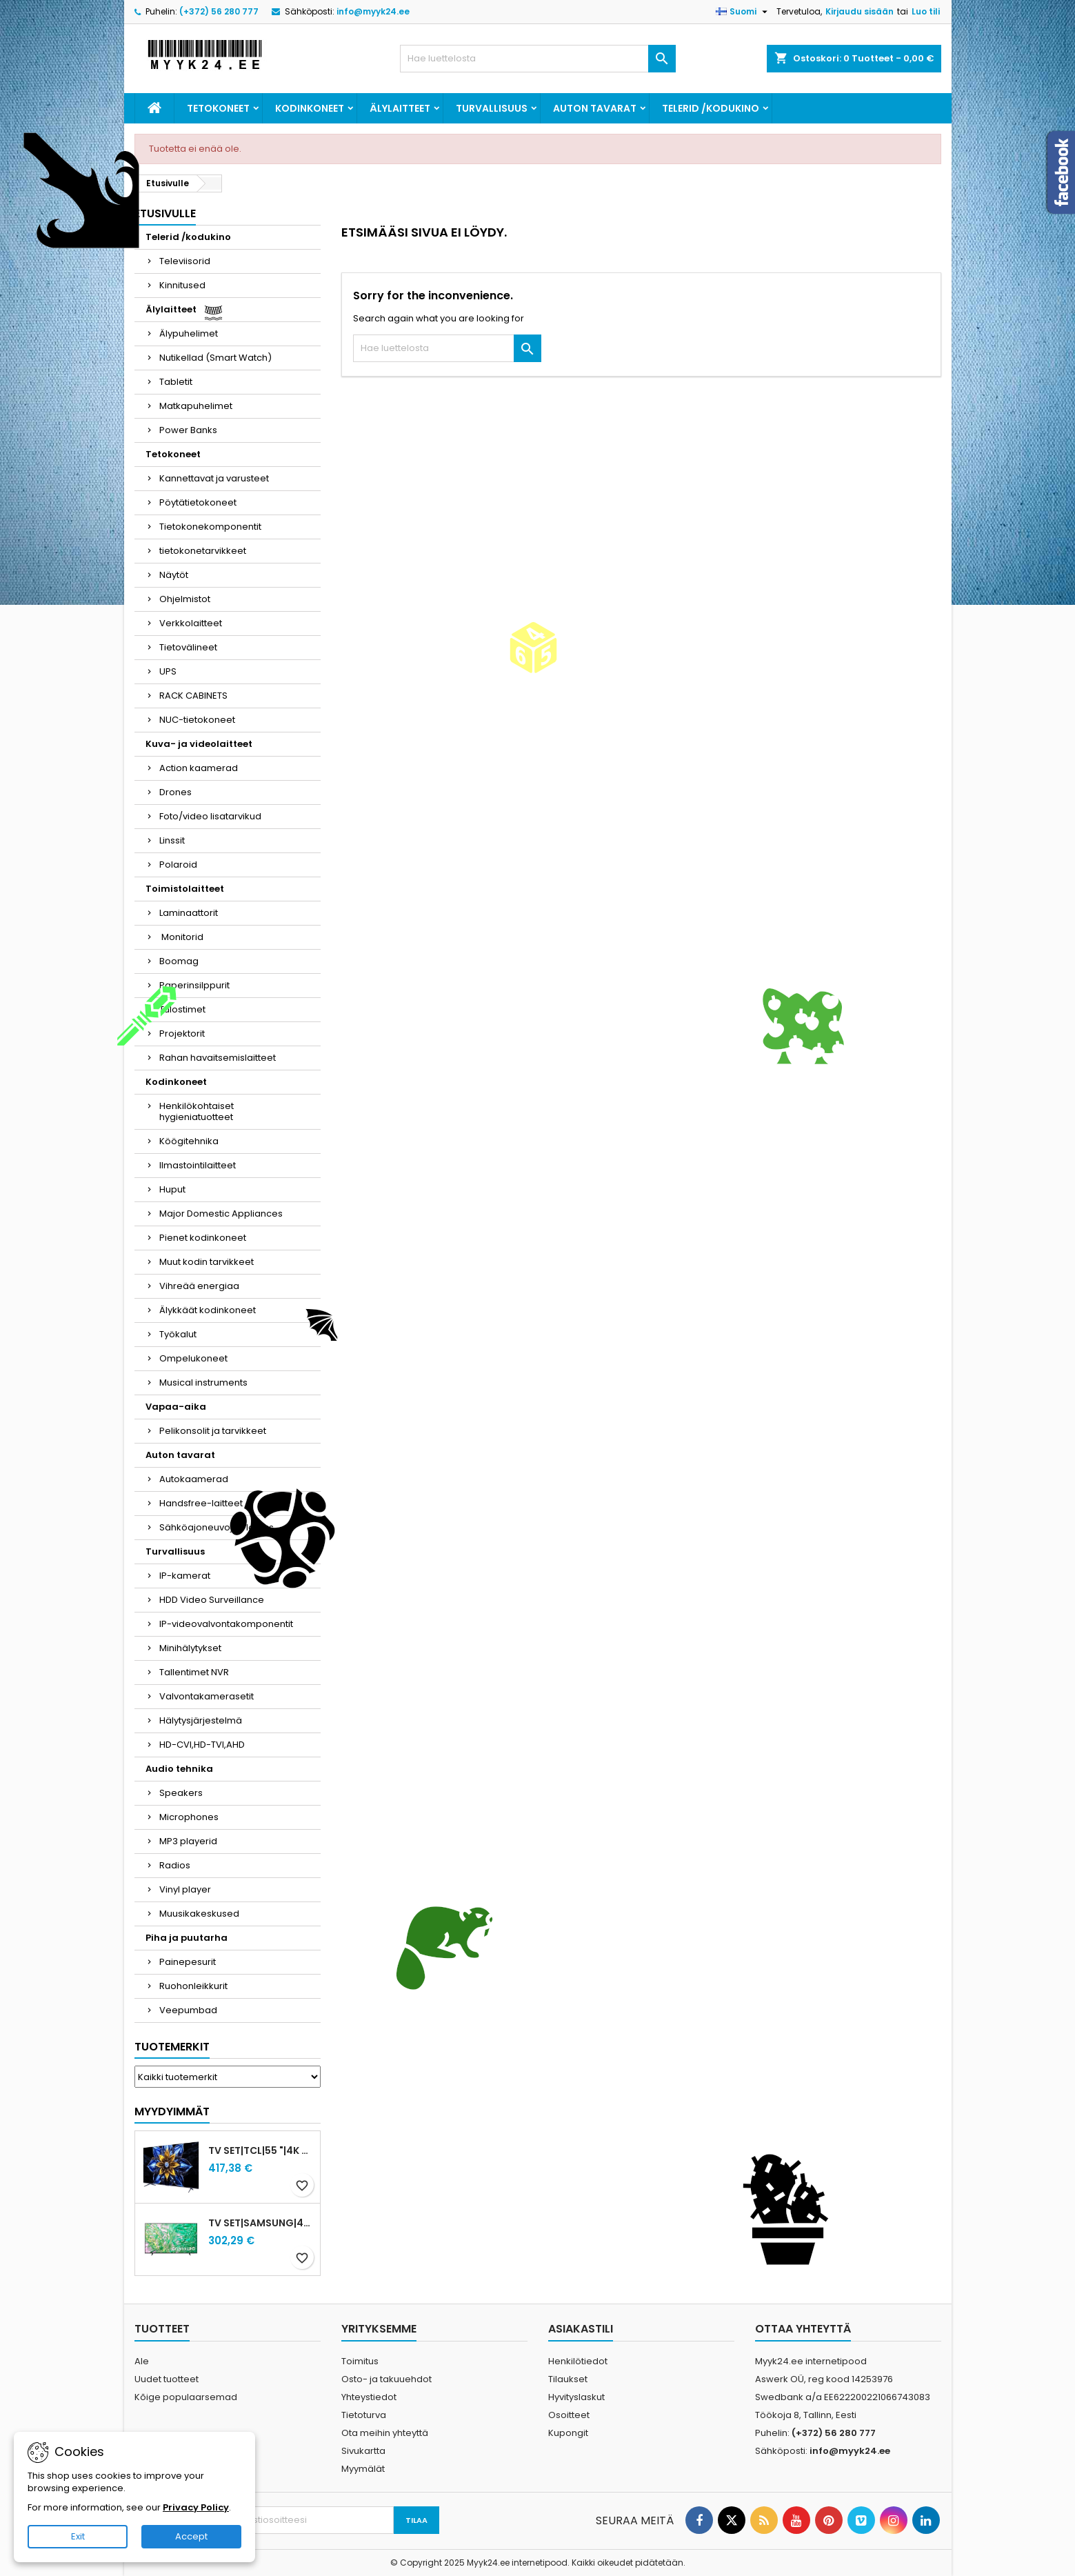 The image size is (1075, 2576). Describe the element at coordinates (321, 1325) in the screenshot. I see `select bat or vampire character class` at that location.